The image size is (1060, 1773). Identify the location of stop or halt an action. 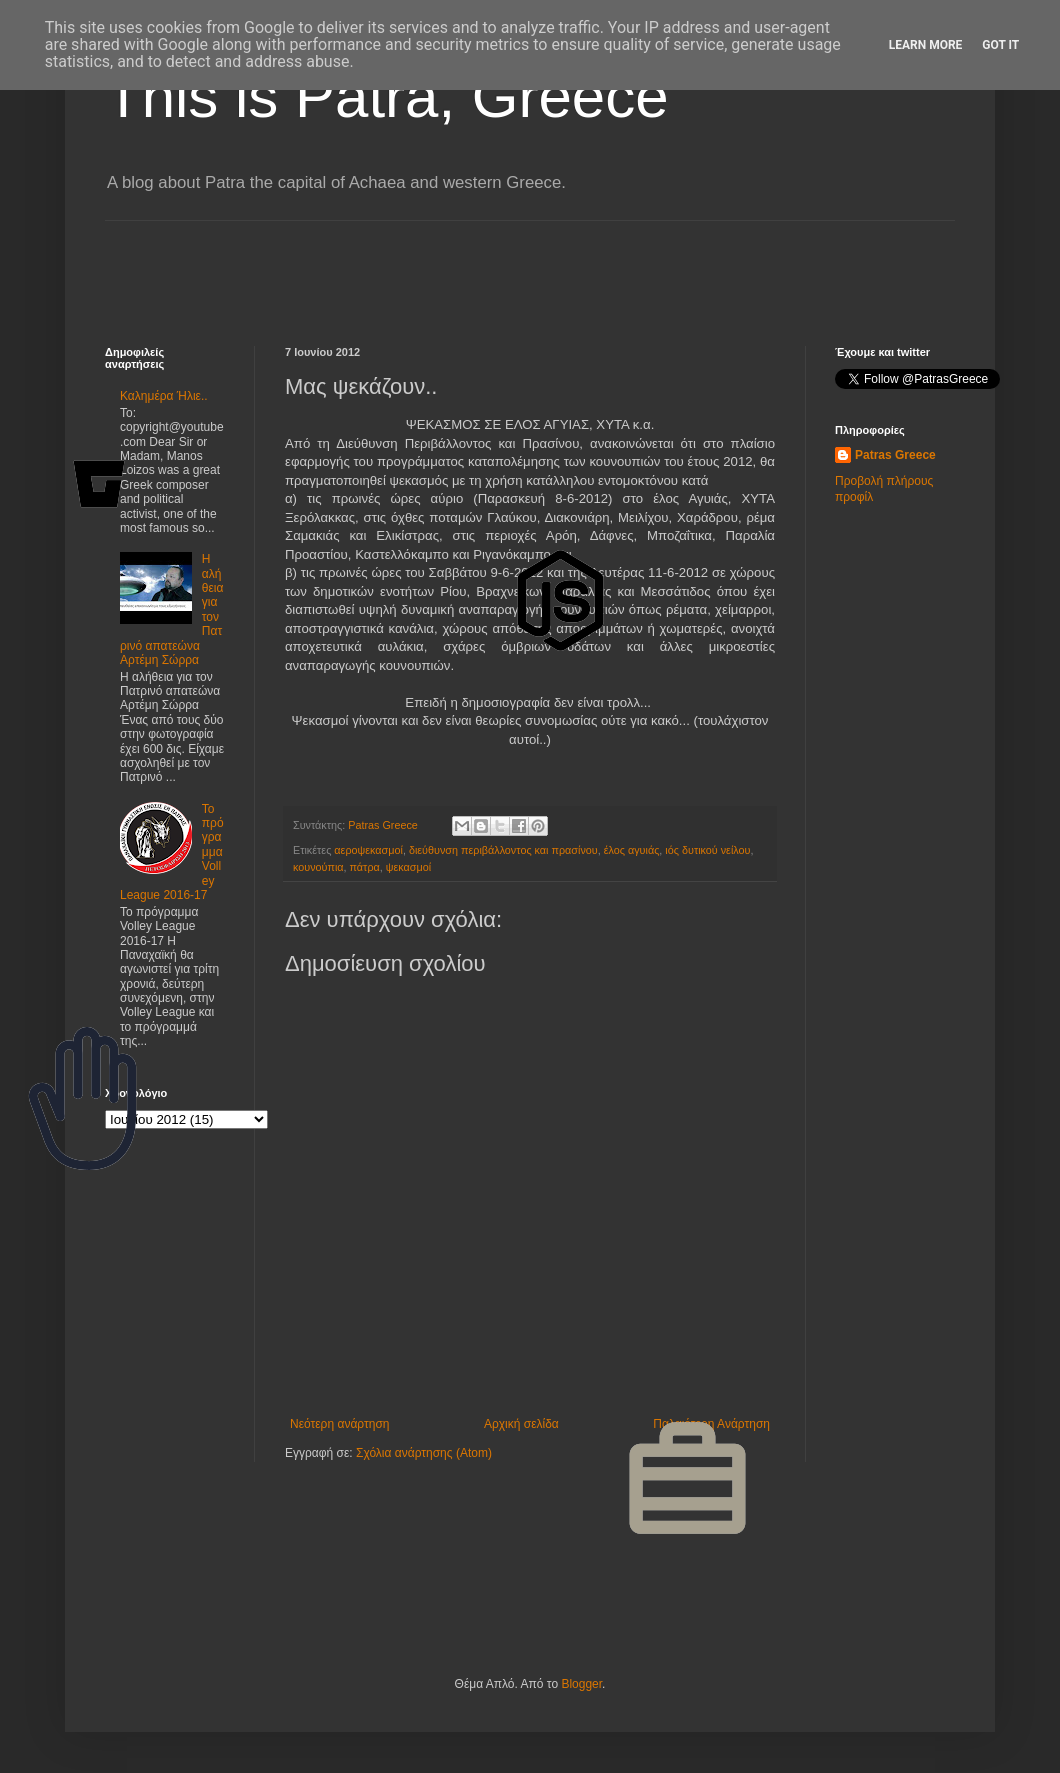
(82, 1098).